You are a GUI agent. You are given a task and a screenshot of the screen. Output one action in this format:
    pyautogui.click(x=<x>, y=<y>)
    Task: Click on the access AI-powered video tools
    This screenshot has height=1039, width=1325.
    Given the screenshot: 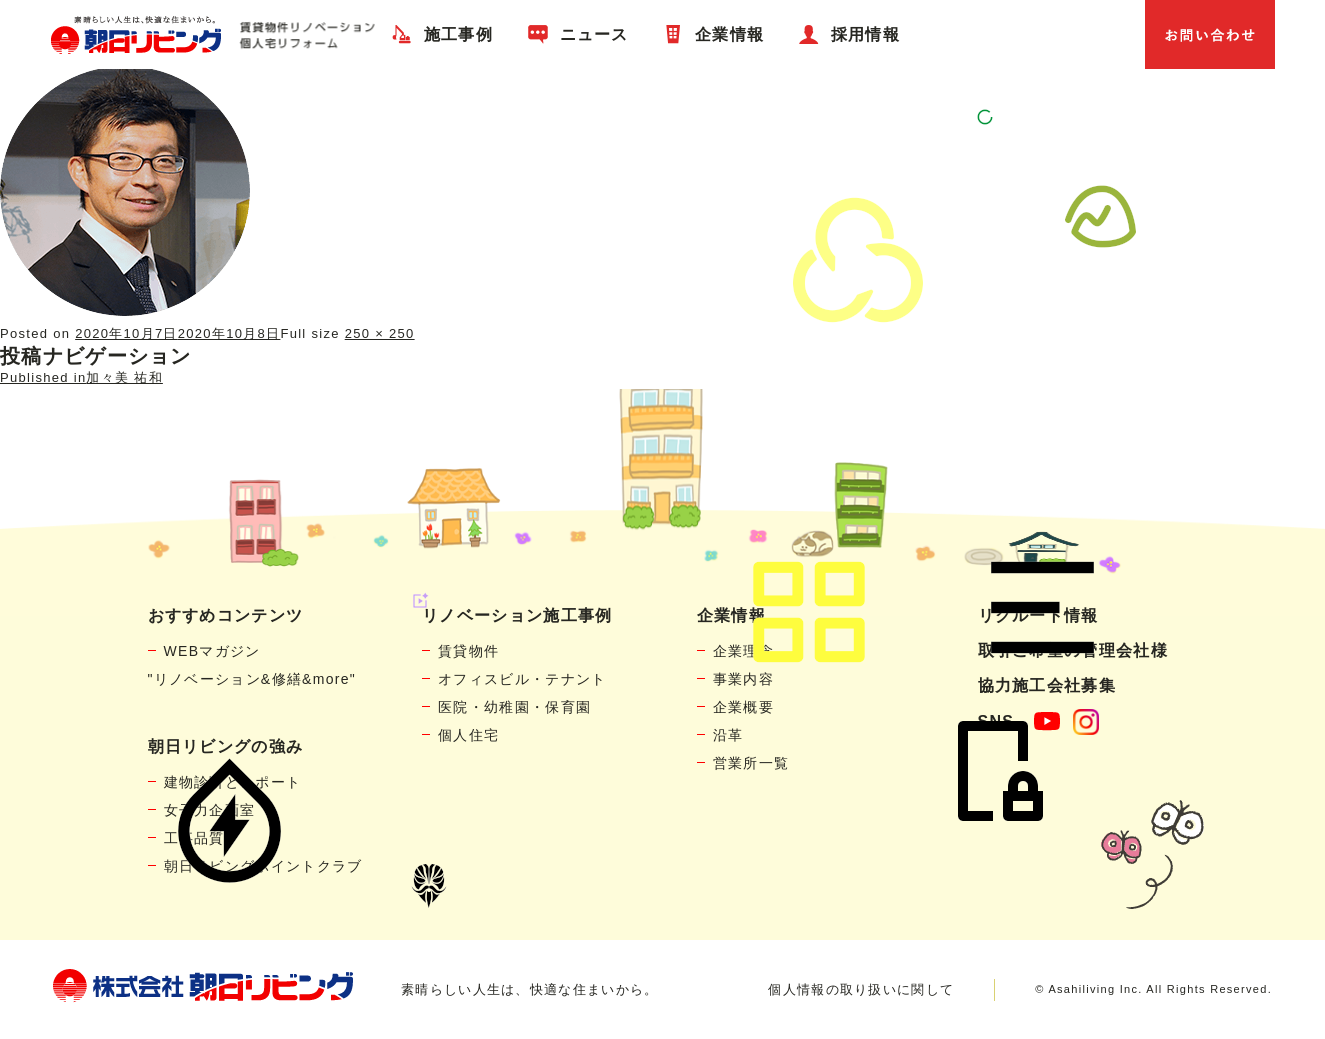 What is the action you would take?
    pyautogui.click(x=420, y=601)
    